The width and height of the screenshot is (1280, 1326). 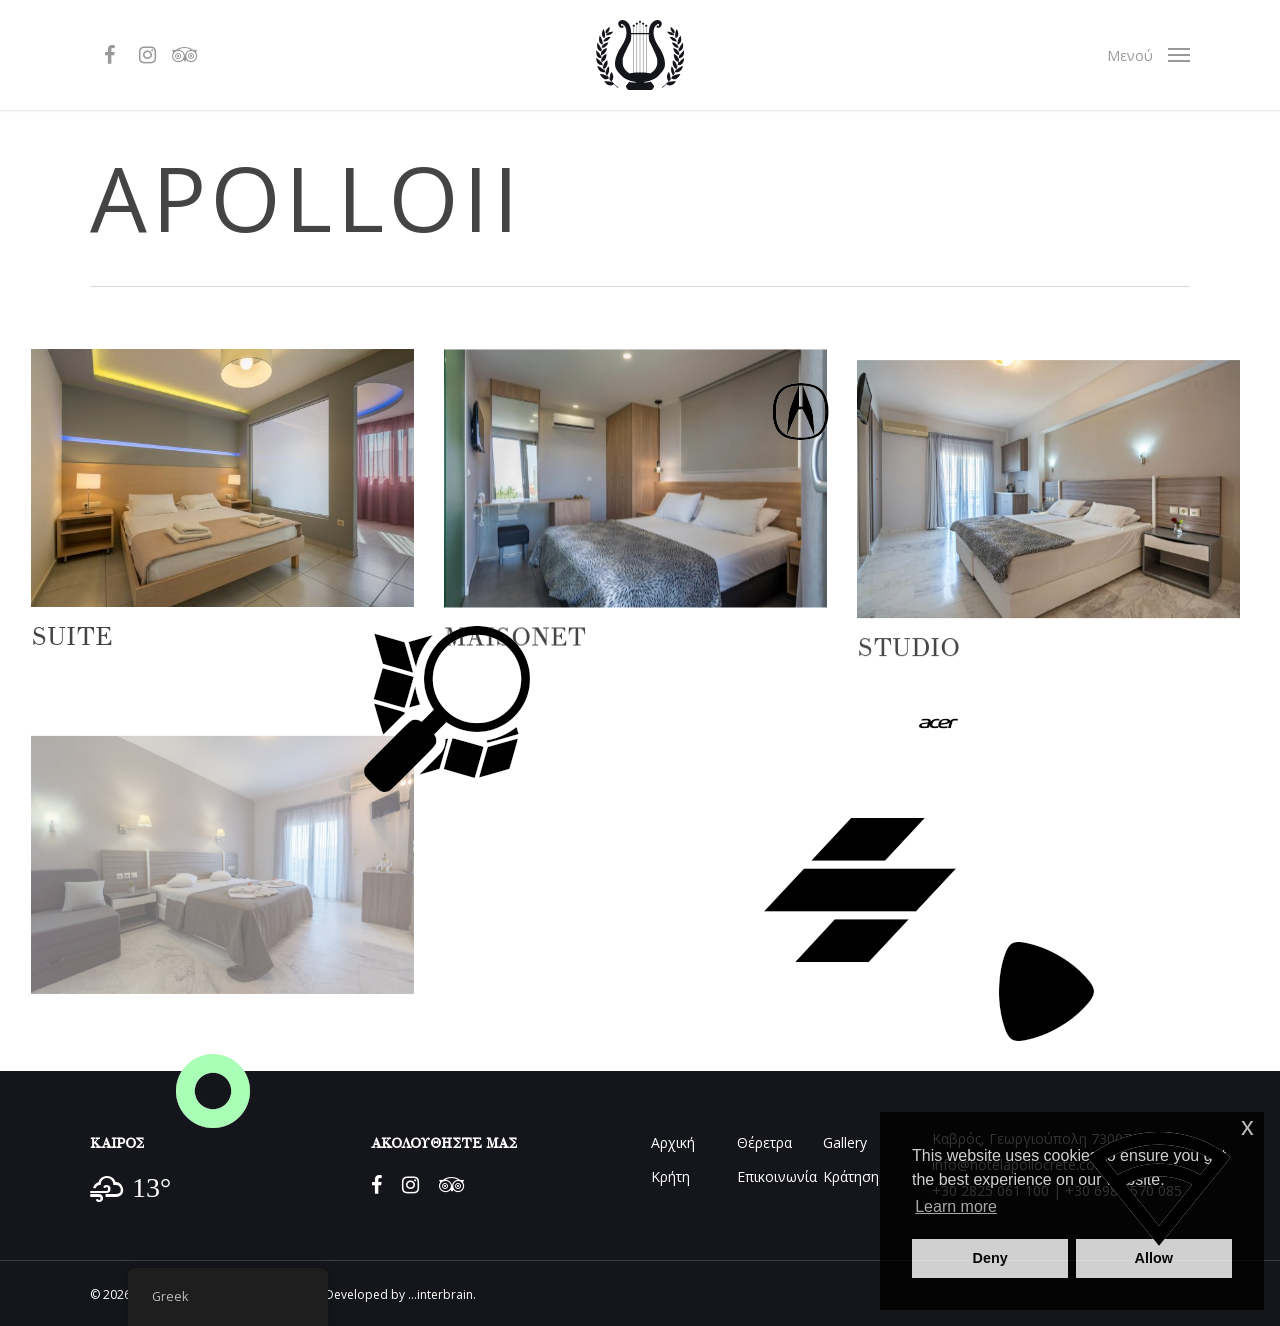 What do you see at coordinates (1159, 1189) in the screenshot?
I see `indicates moderate wifi signal strength` at bounding box center [1159, 1189].